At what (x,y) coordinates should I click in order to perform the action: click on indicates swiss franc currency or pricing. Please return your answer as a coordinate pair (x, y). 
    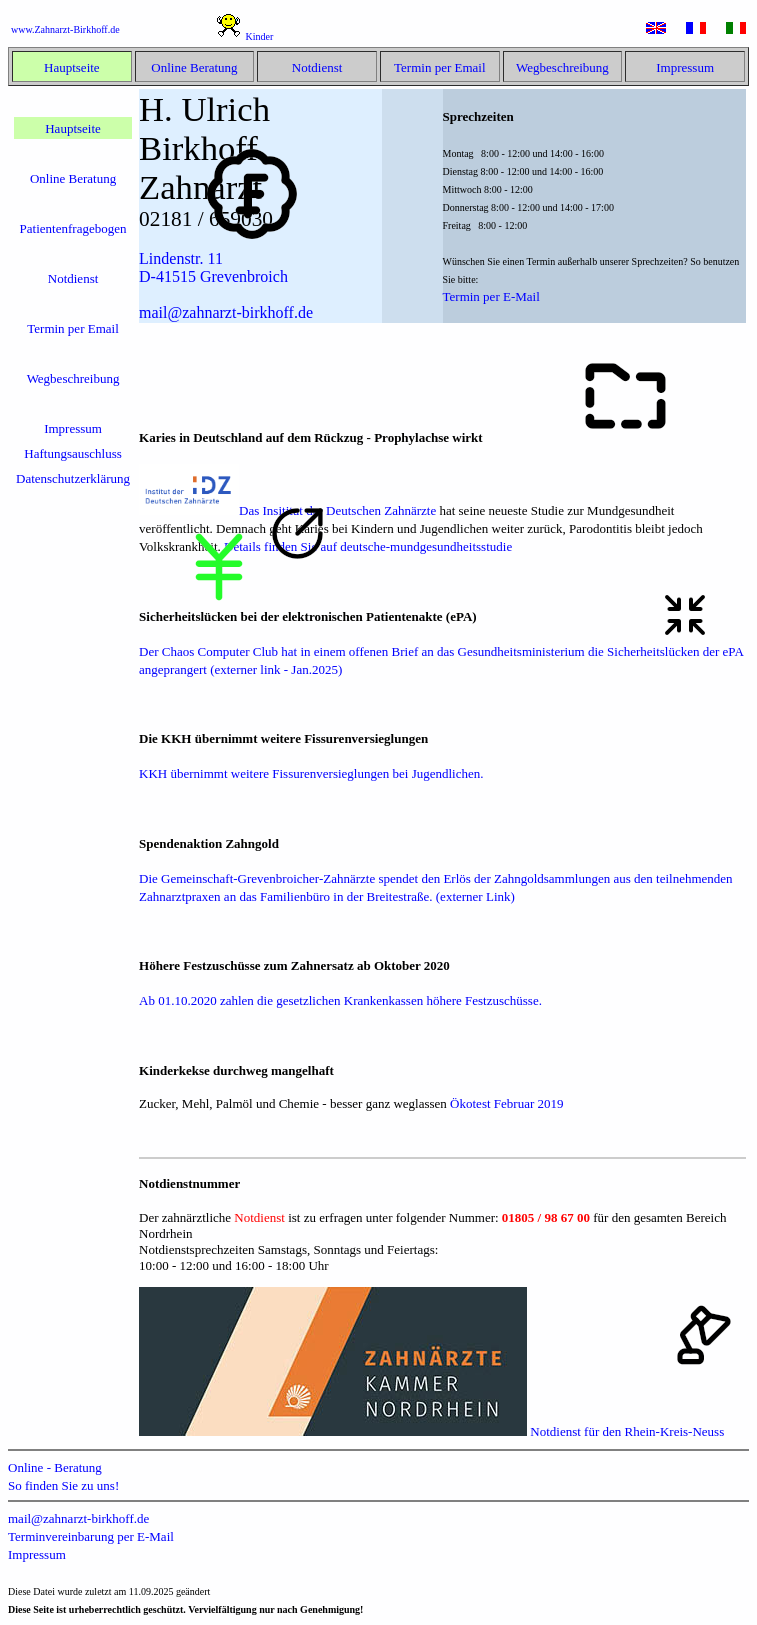
    Looking at the image, I should click on (252, 194).